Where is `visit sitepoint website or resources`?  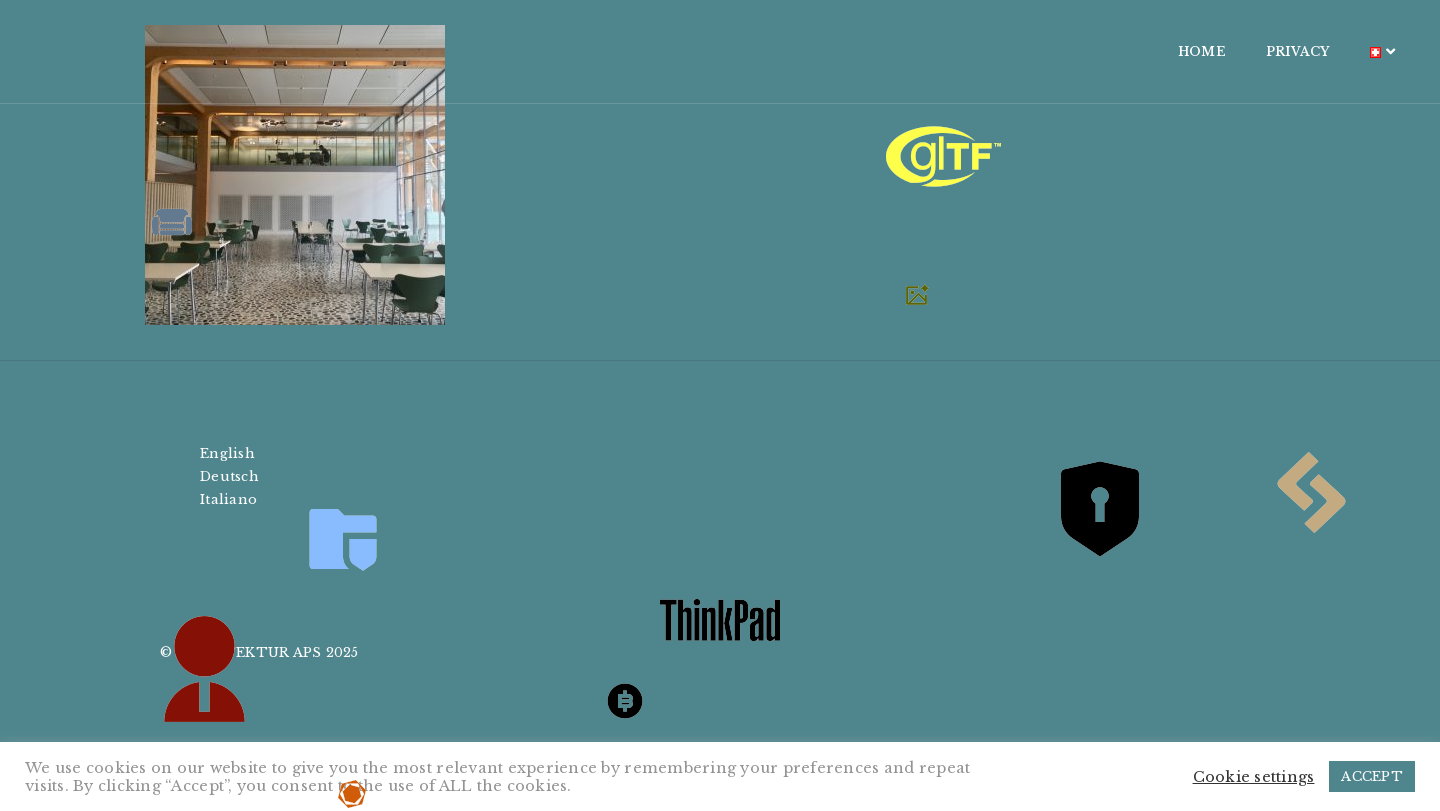 visit sitepoint website or resources is located at coordinates (1311, 492).